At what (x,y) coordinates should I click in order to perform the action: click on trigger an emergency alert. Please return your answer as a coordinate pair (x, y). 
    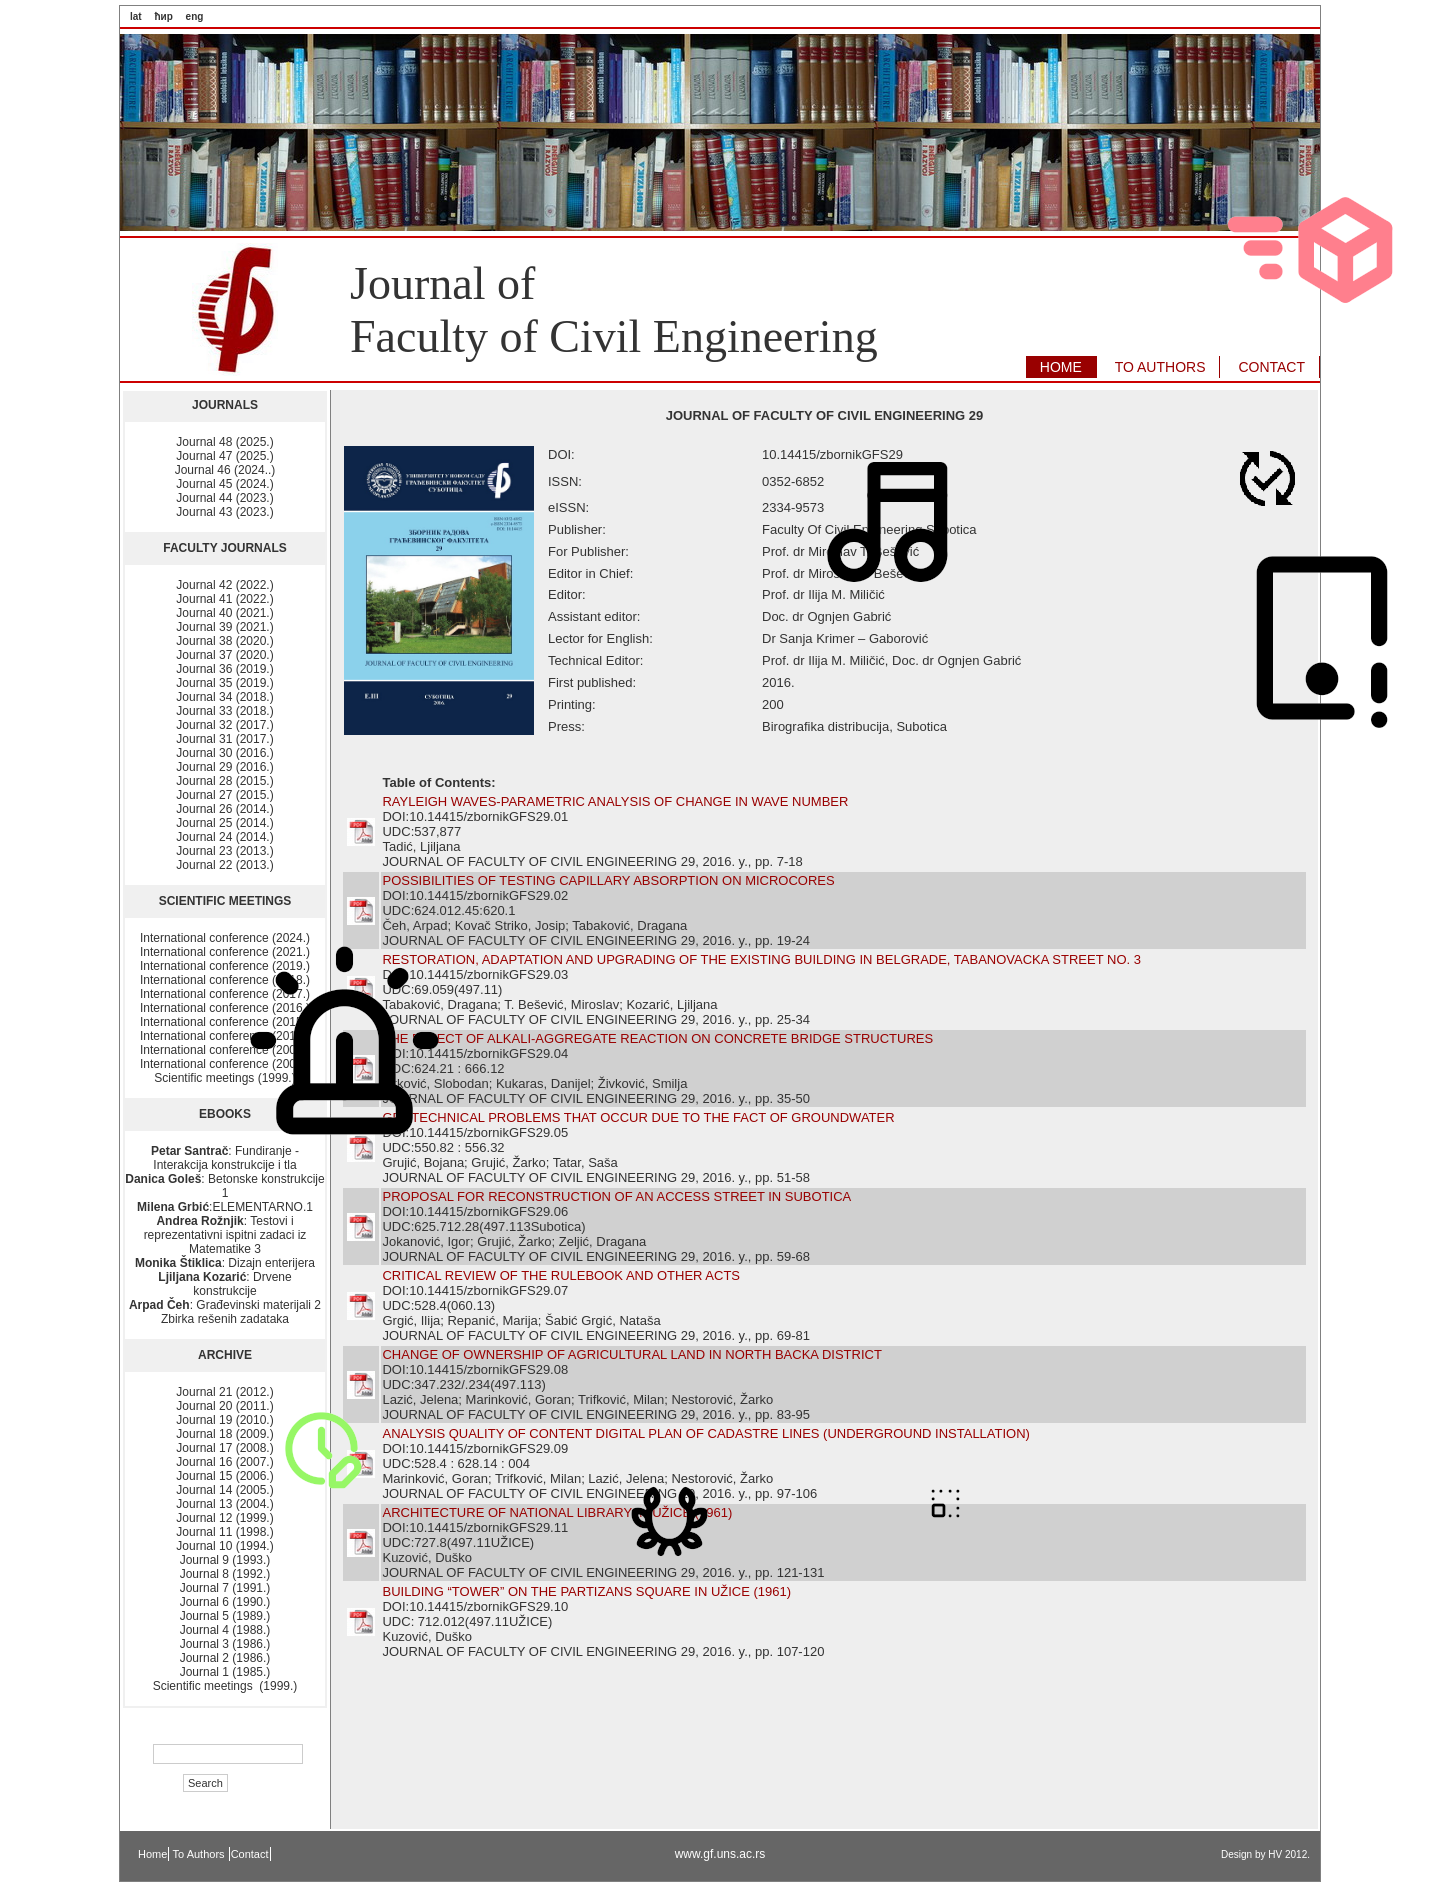
    Looking at the image, I should click on (344, 1040).